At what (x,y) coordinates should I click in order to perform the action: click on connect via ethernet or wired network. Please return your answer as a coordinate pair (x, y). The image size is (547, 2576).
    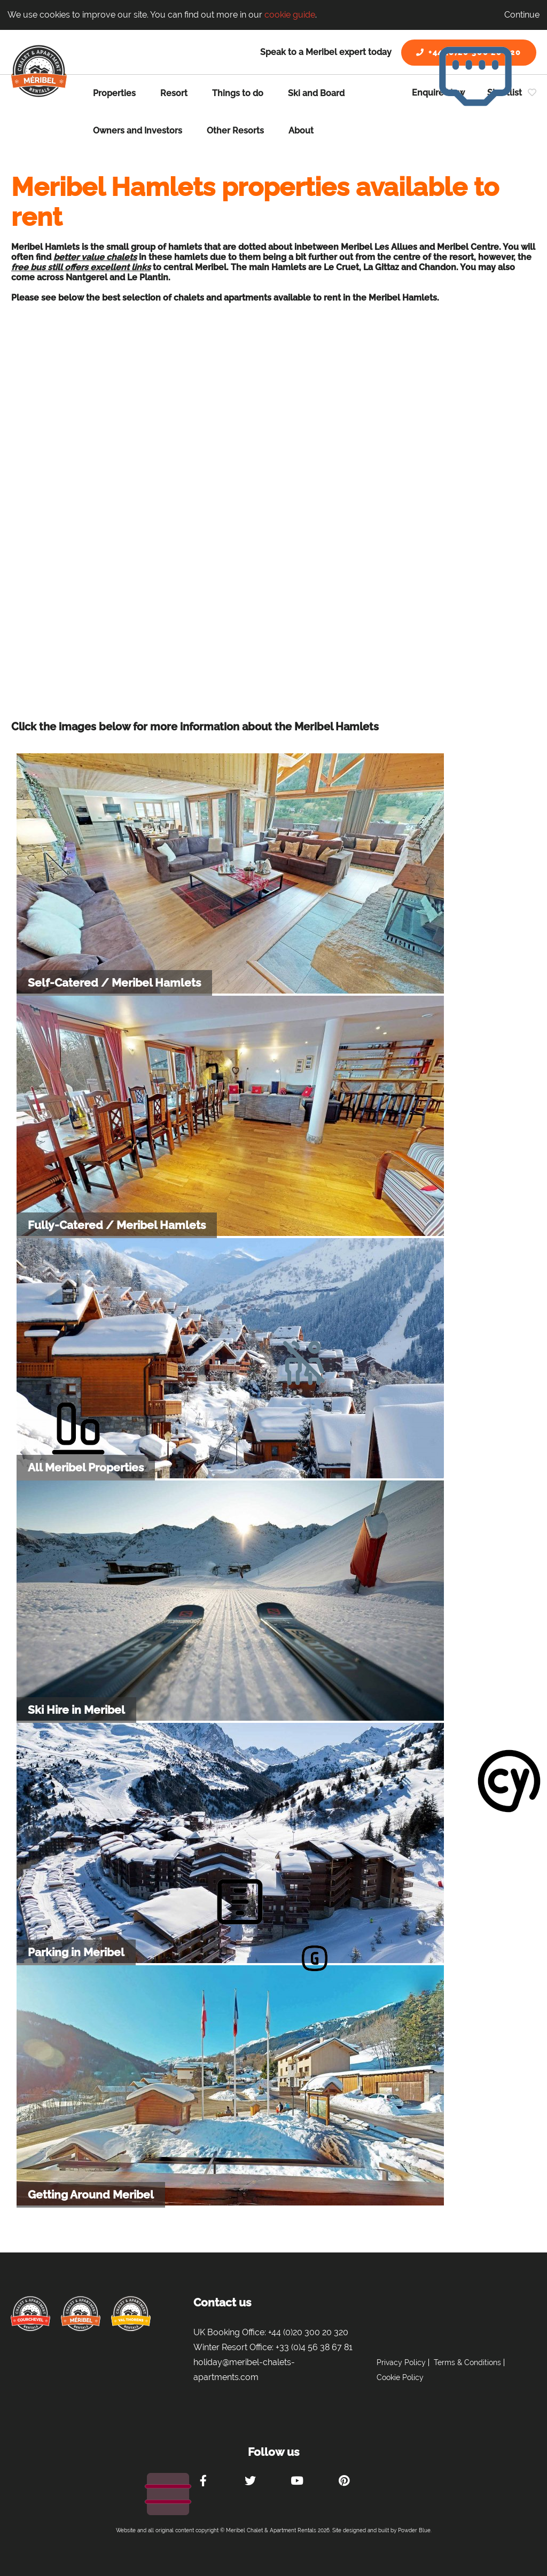
    Looking at the image, I should click on (475, 76).